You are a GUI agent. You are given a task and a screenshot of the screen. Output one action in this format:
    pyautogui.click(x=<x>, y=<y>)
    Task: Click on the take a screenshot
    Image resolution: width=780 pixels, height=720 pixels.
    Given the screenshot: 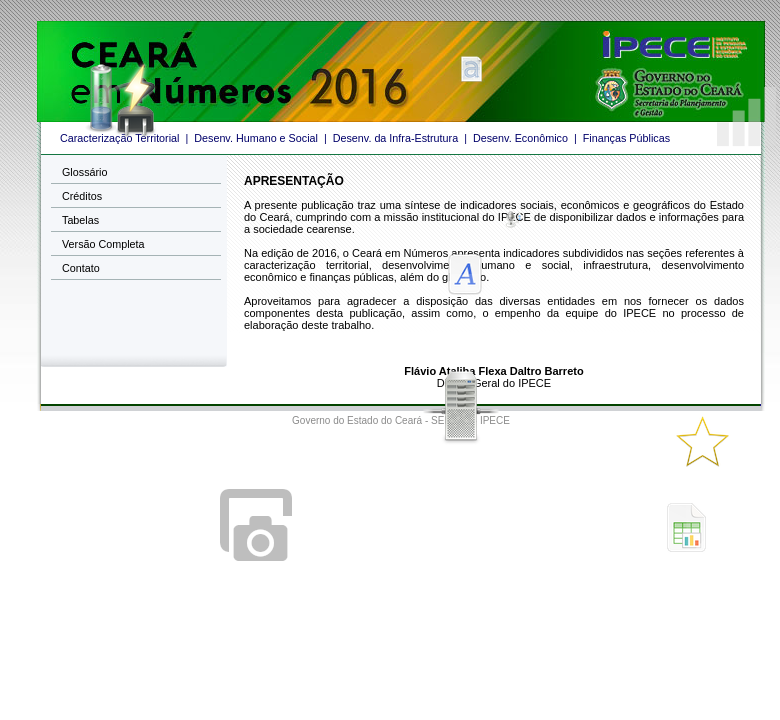 What is the action you would take?
    pyautogui.click(x=256, y=525)
    